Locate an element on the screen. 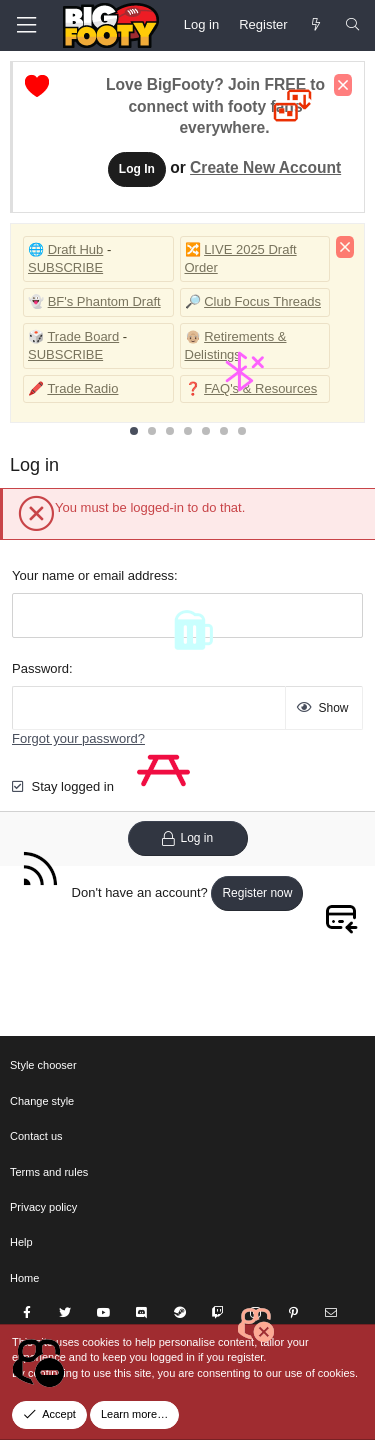 Image resolution: width=375 pixels, height=1440 pixels. github copilot connection error is located at coordinates (256, 1324).